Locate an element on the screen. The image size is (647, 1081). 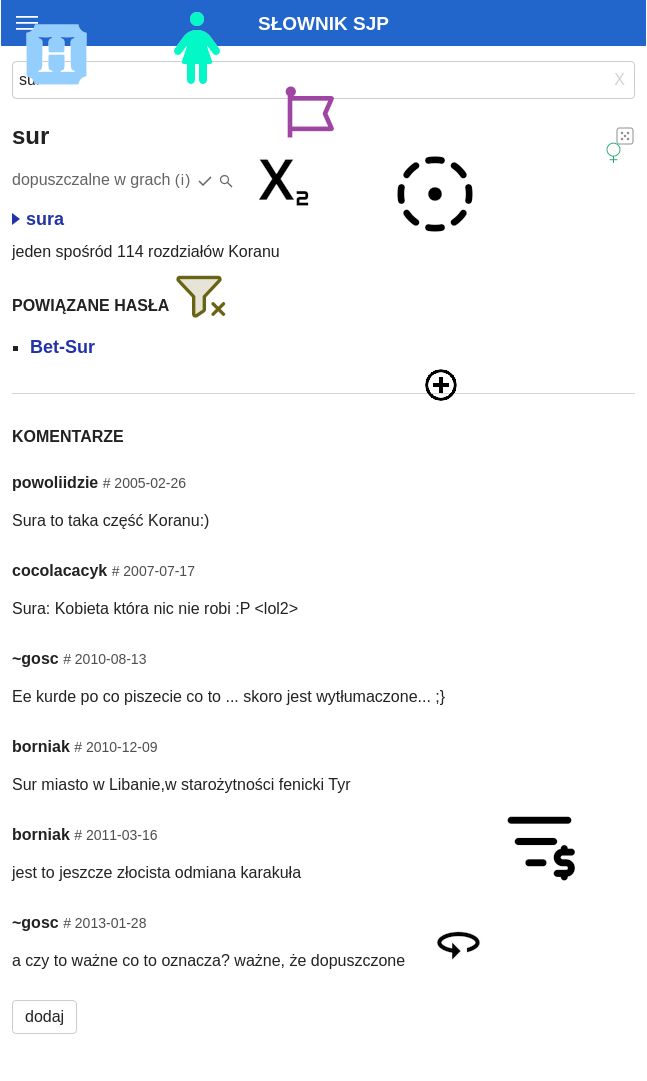
add a new item is located at coordinates (441, 385).